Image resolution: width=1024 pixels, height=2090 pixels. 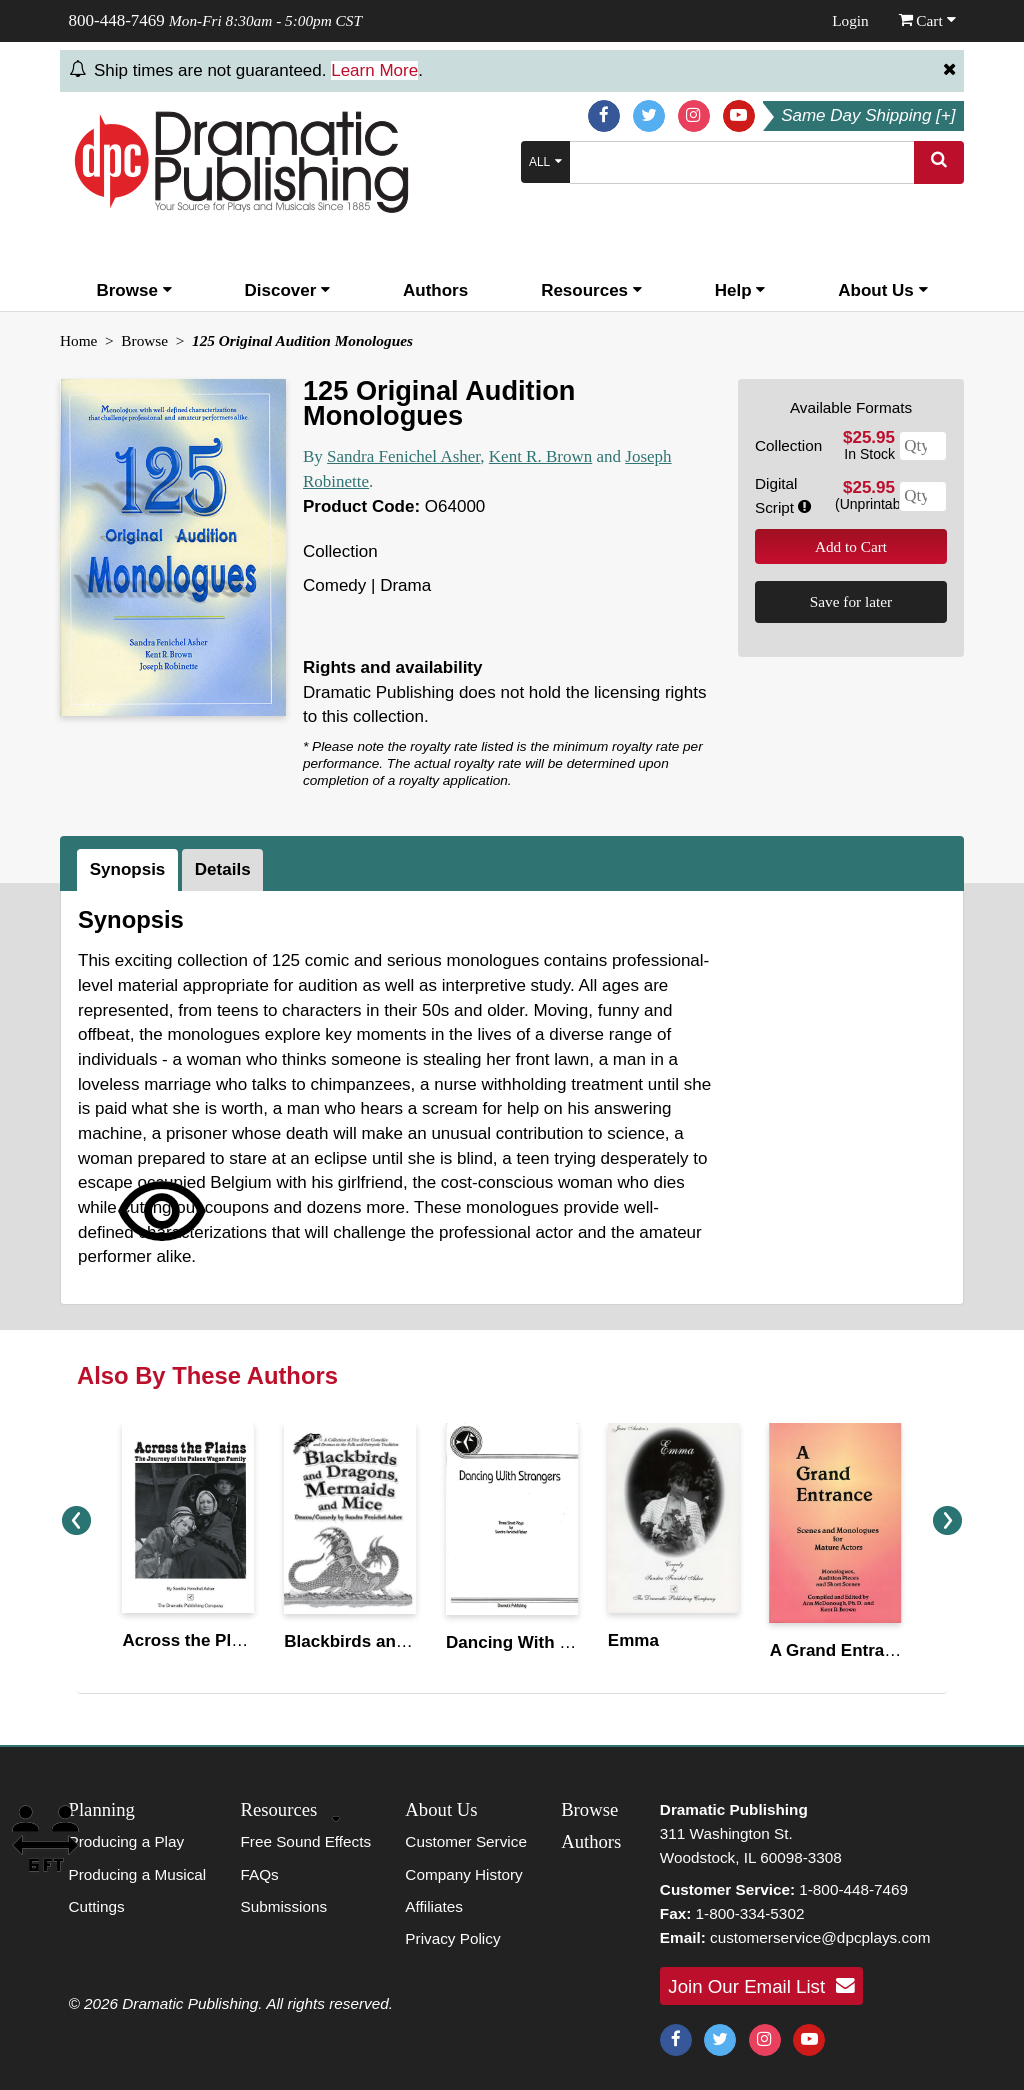 I want to click on expand dropdown menu, so click(x=336, y=1819).